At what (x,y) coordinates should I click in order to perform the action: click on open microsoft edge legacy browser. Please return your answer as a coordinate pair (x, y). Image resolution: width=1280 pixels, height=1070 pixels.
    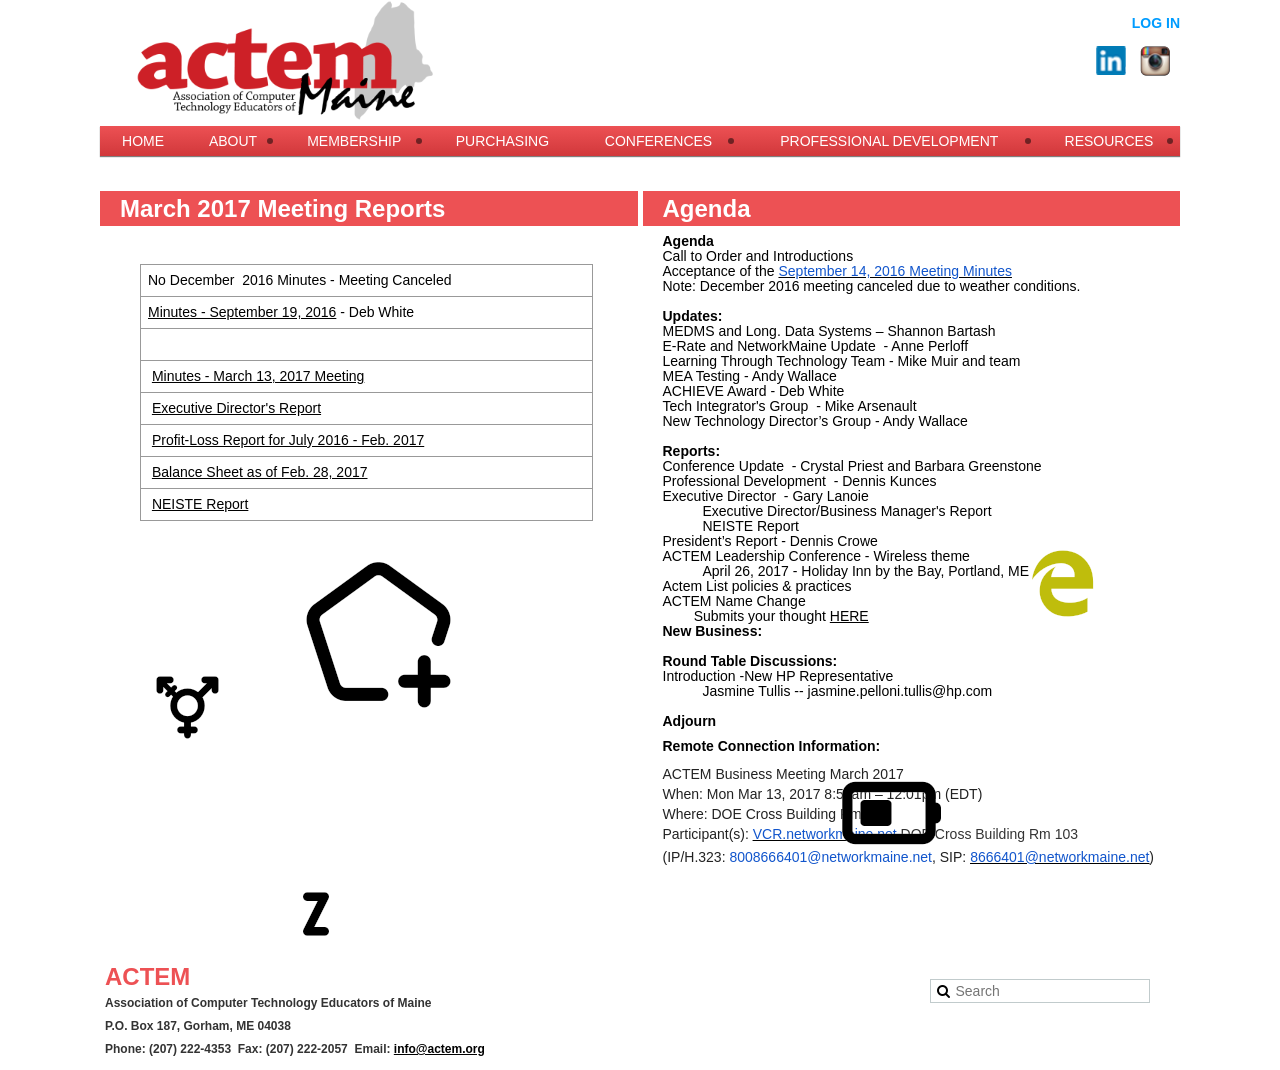
    Looking at the image, I should click on (1062, 583).